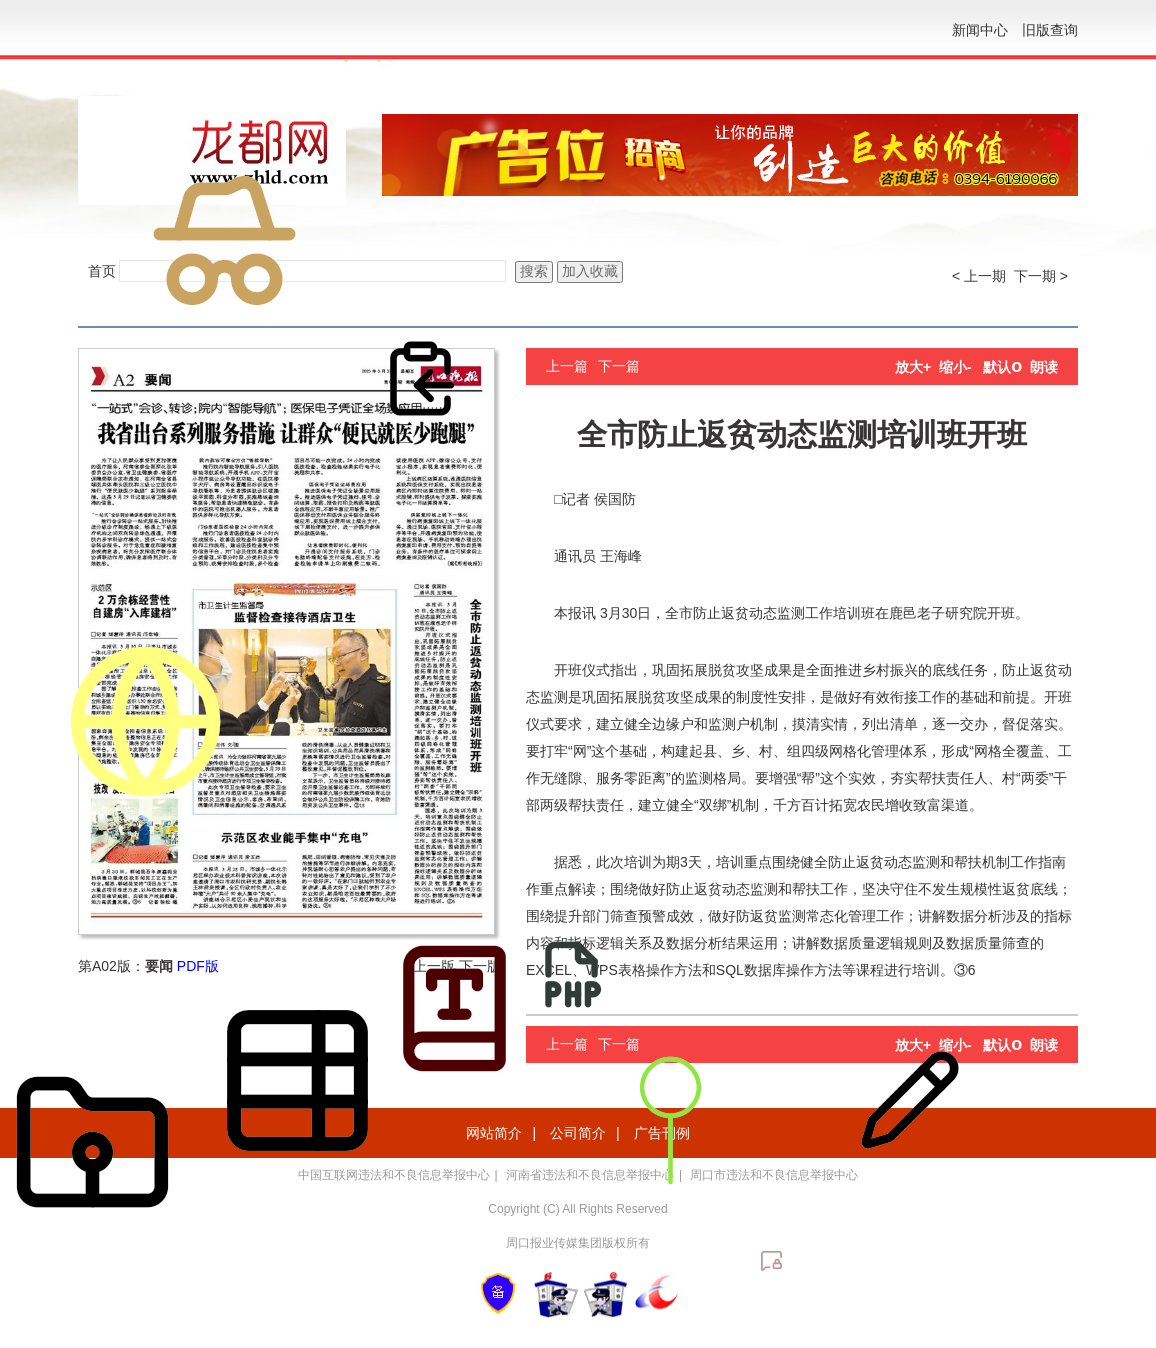  What do you see at coordinates (297, 1080) in the screenshot?
I see `access table settings or configuration options` at bounding box center [297, 1080].